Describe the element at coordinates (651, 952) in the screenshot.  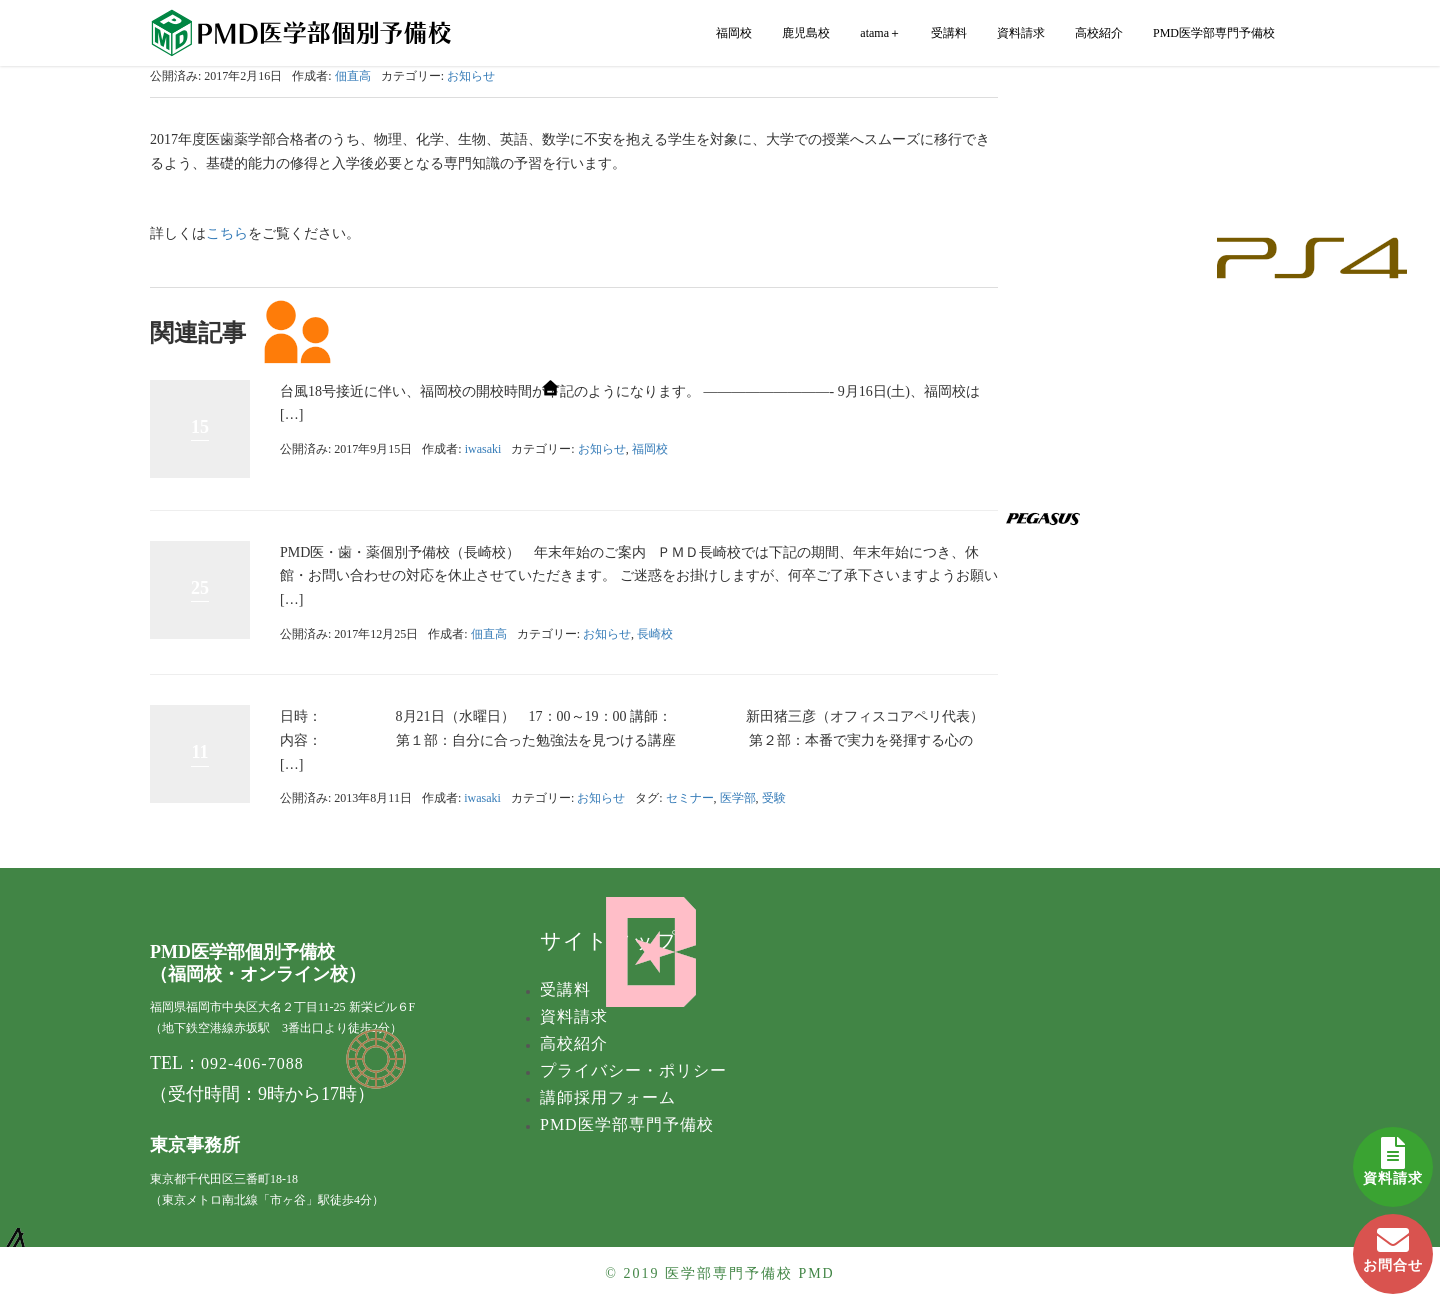
I see `open beatstars music marketplace` at that location.